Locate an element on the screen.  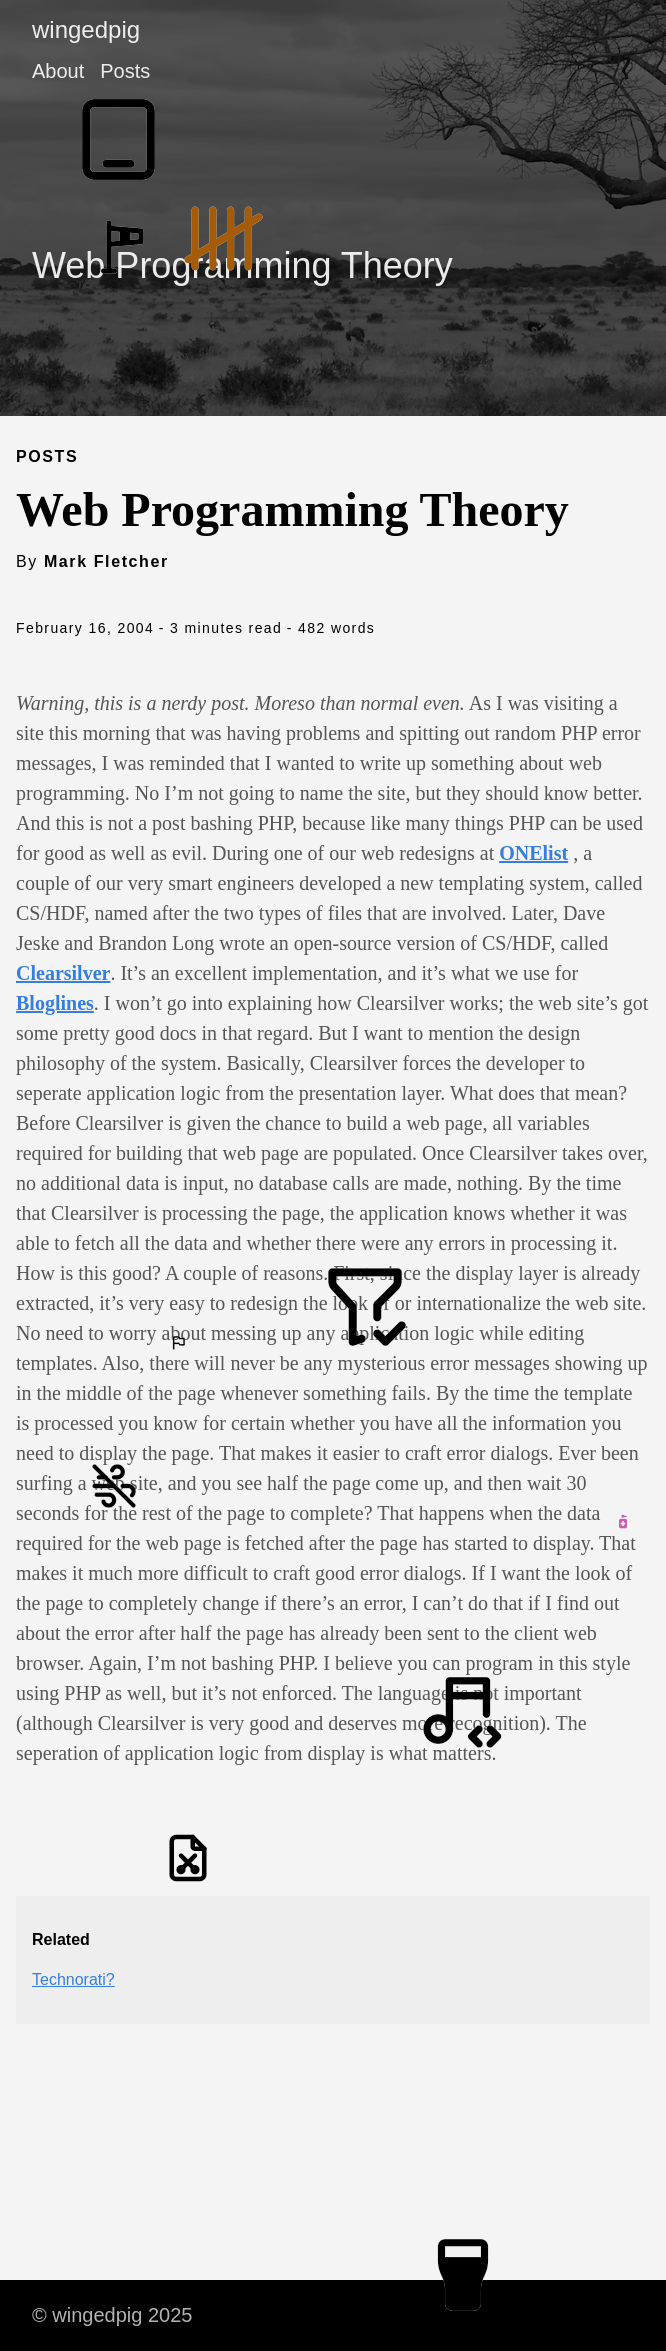
disable wind or fan mode is located at coordinates (114, 1486).